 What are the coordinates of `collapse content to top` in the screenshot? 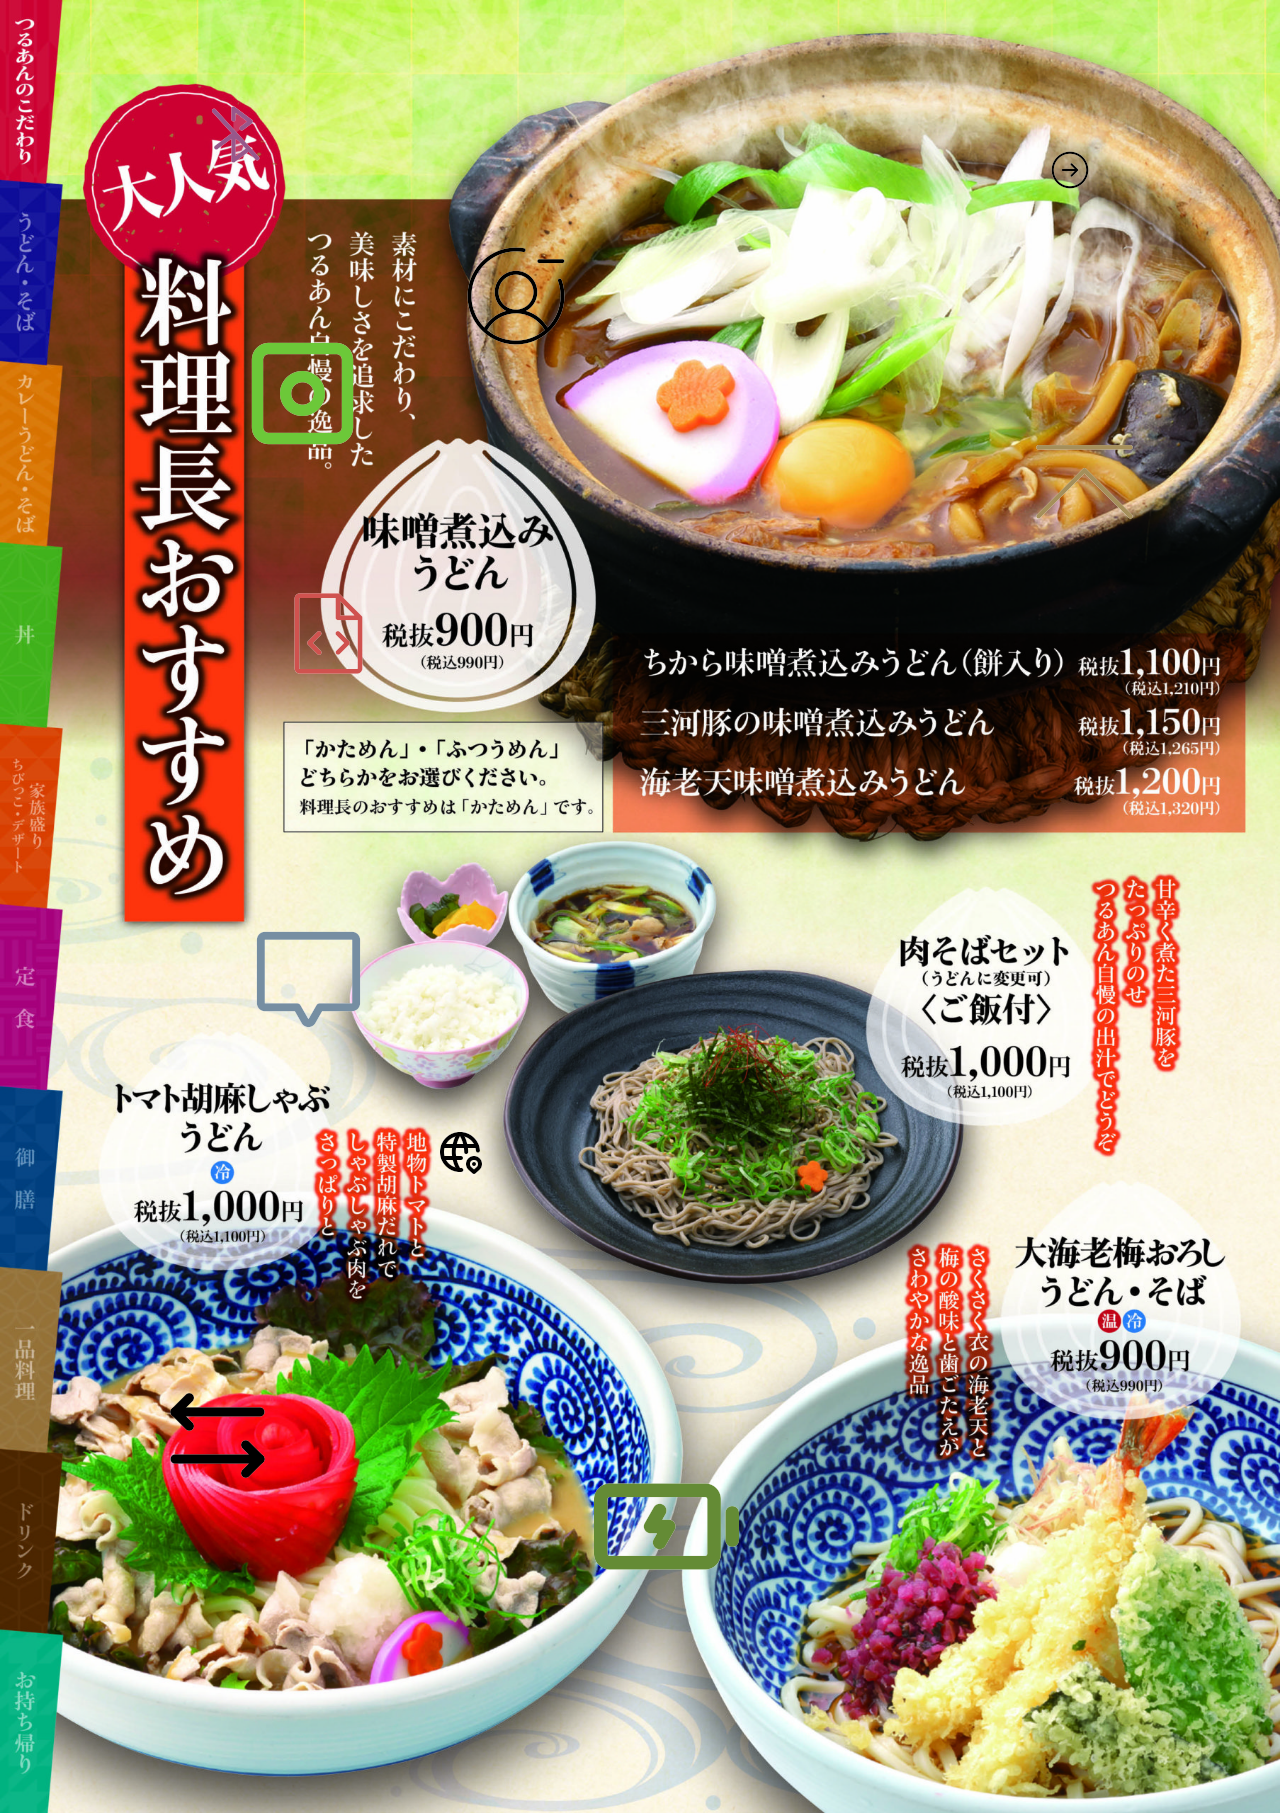 It's located at (1084, 479).